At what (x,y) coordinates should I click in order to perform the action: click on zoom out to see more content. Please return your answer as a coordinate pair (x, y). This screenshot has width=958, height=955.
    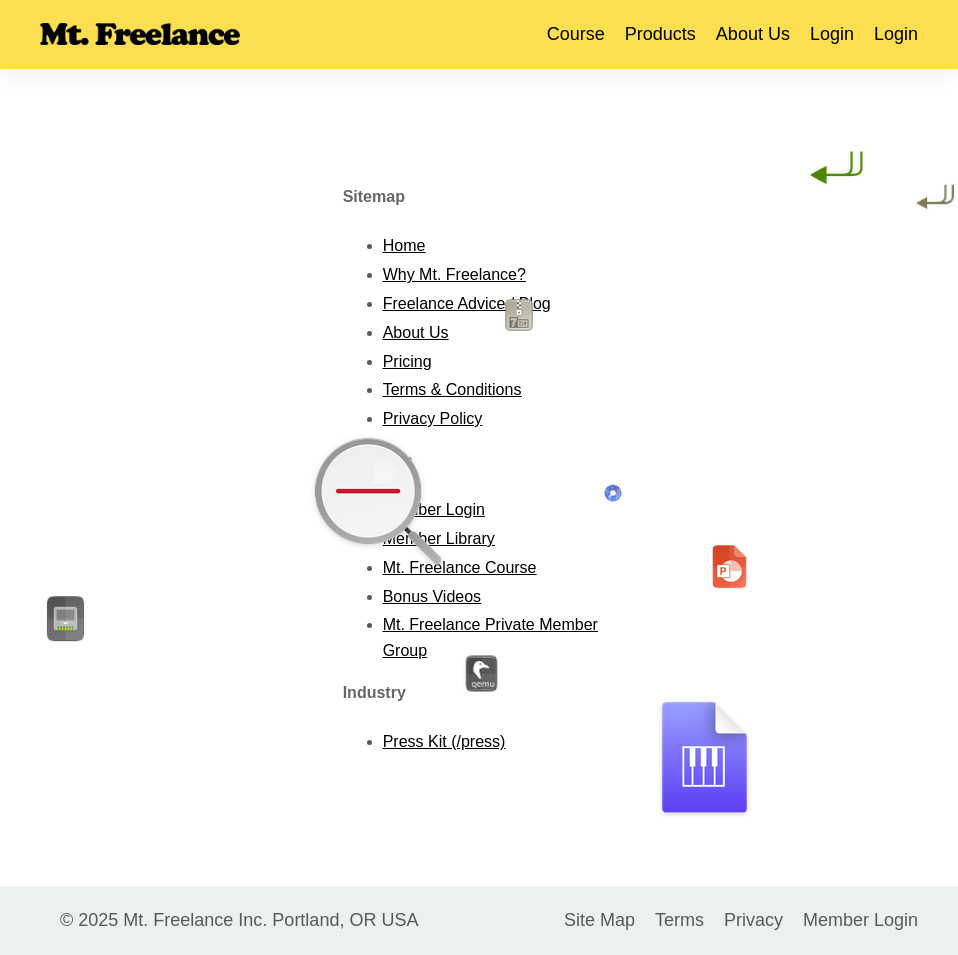
    Looking at the image, I should click on (377, 500).